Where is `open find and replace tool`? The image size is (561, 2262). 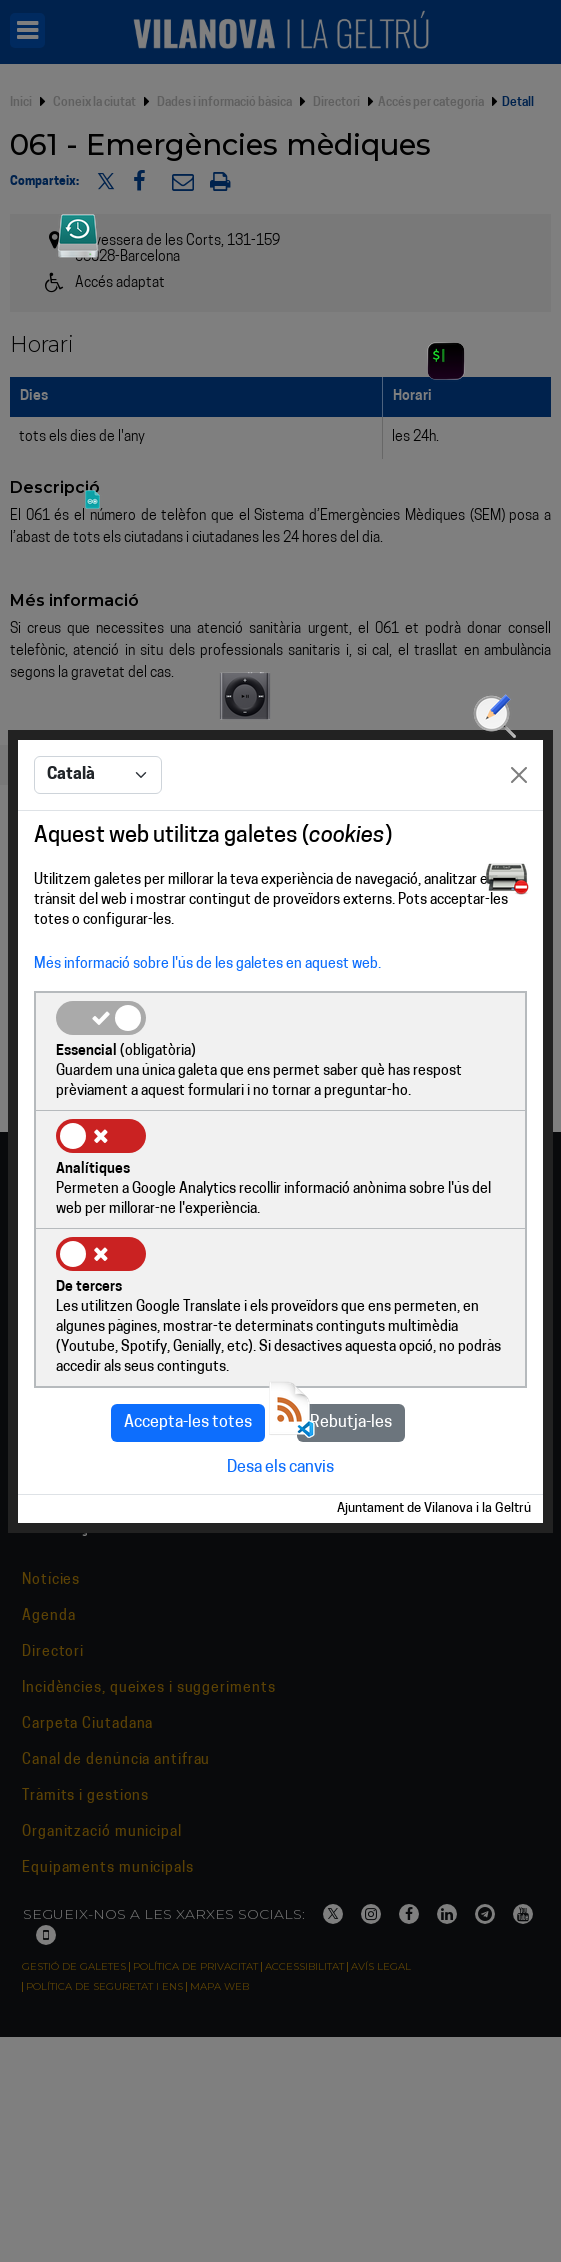 open find and replace tool is located at coordinates (494, 716).